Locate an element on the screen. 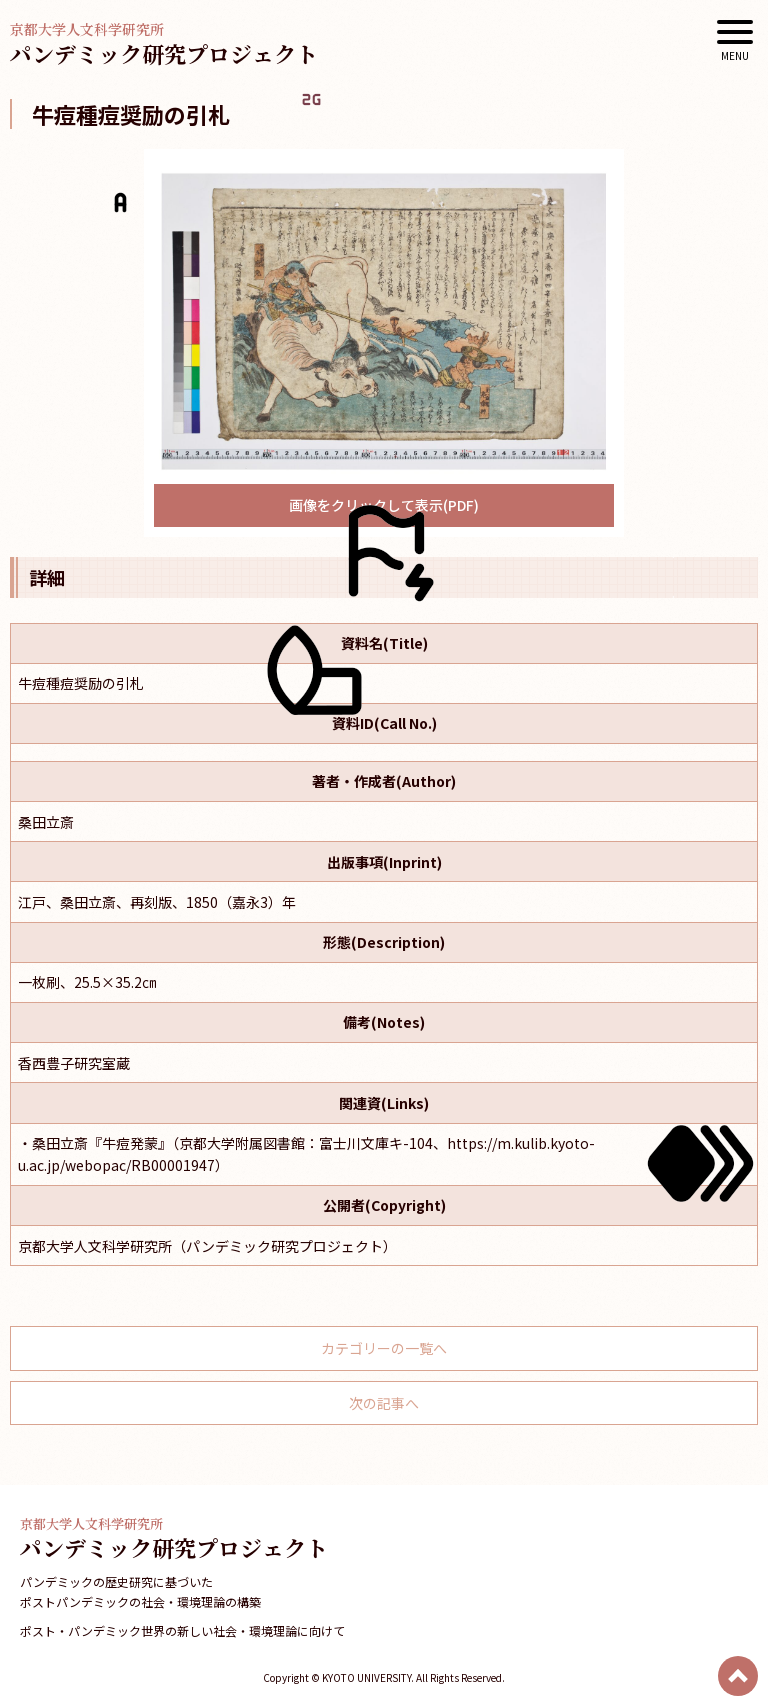  flag an item for urgent attention is located at coordinates (386, 549).